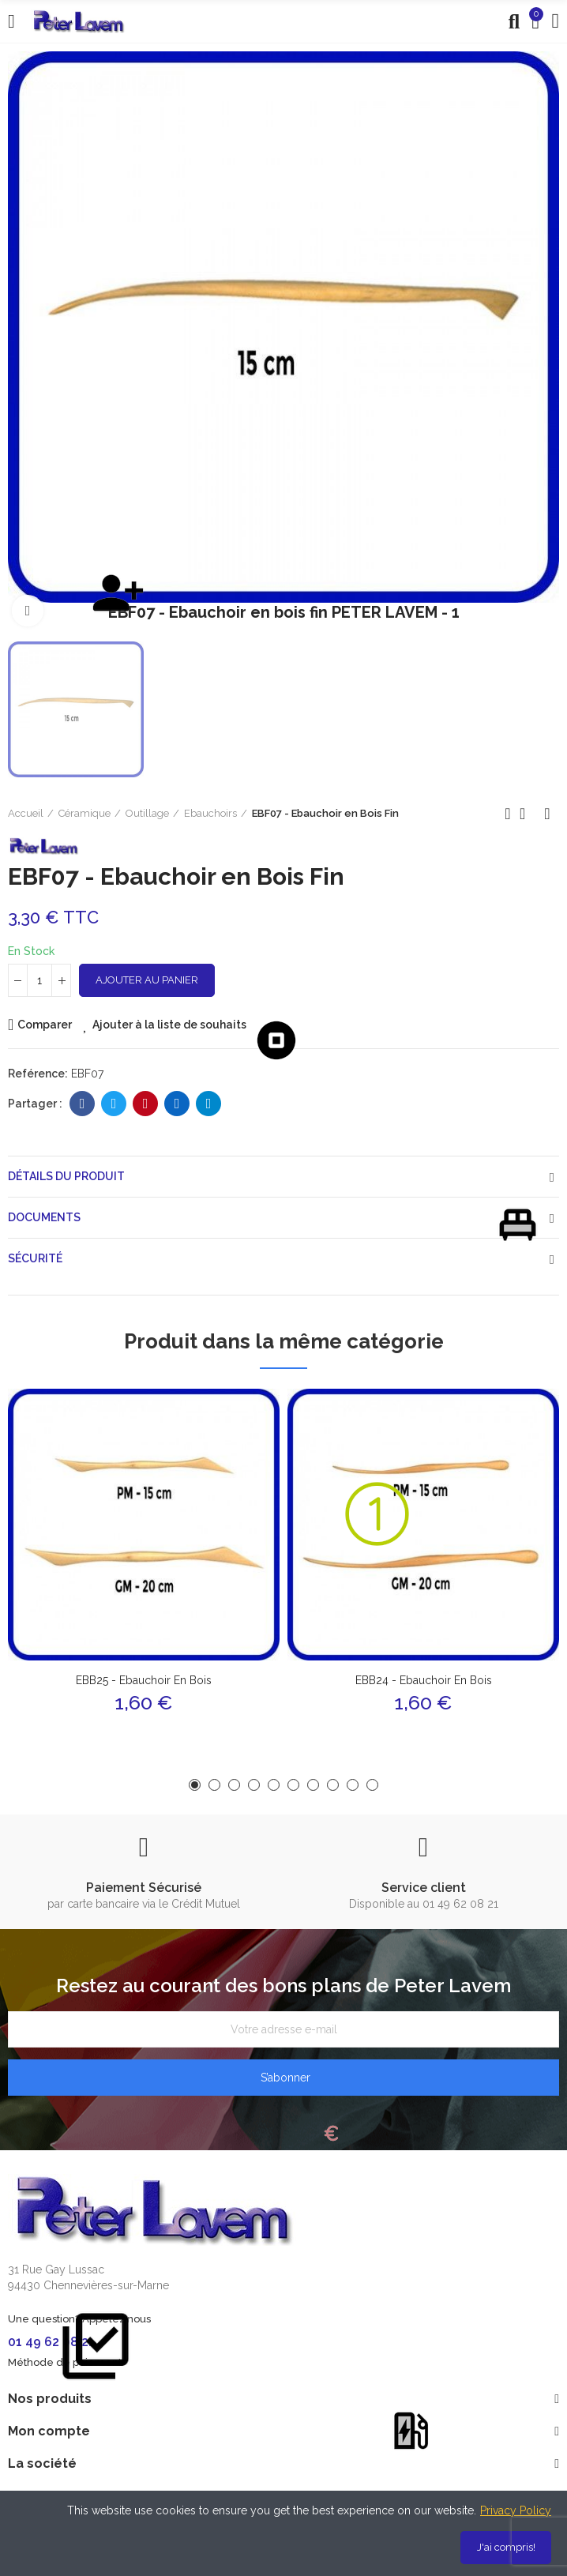 Image resolution: width=567 pixels, height=2576 pixels. I want to click on find nearby electric vehicle charging stations, so click(411, 2431).